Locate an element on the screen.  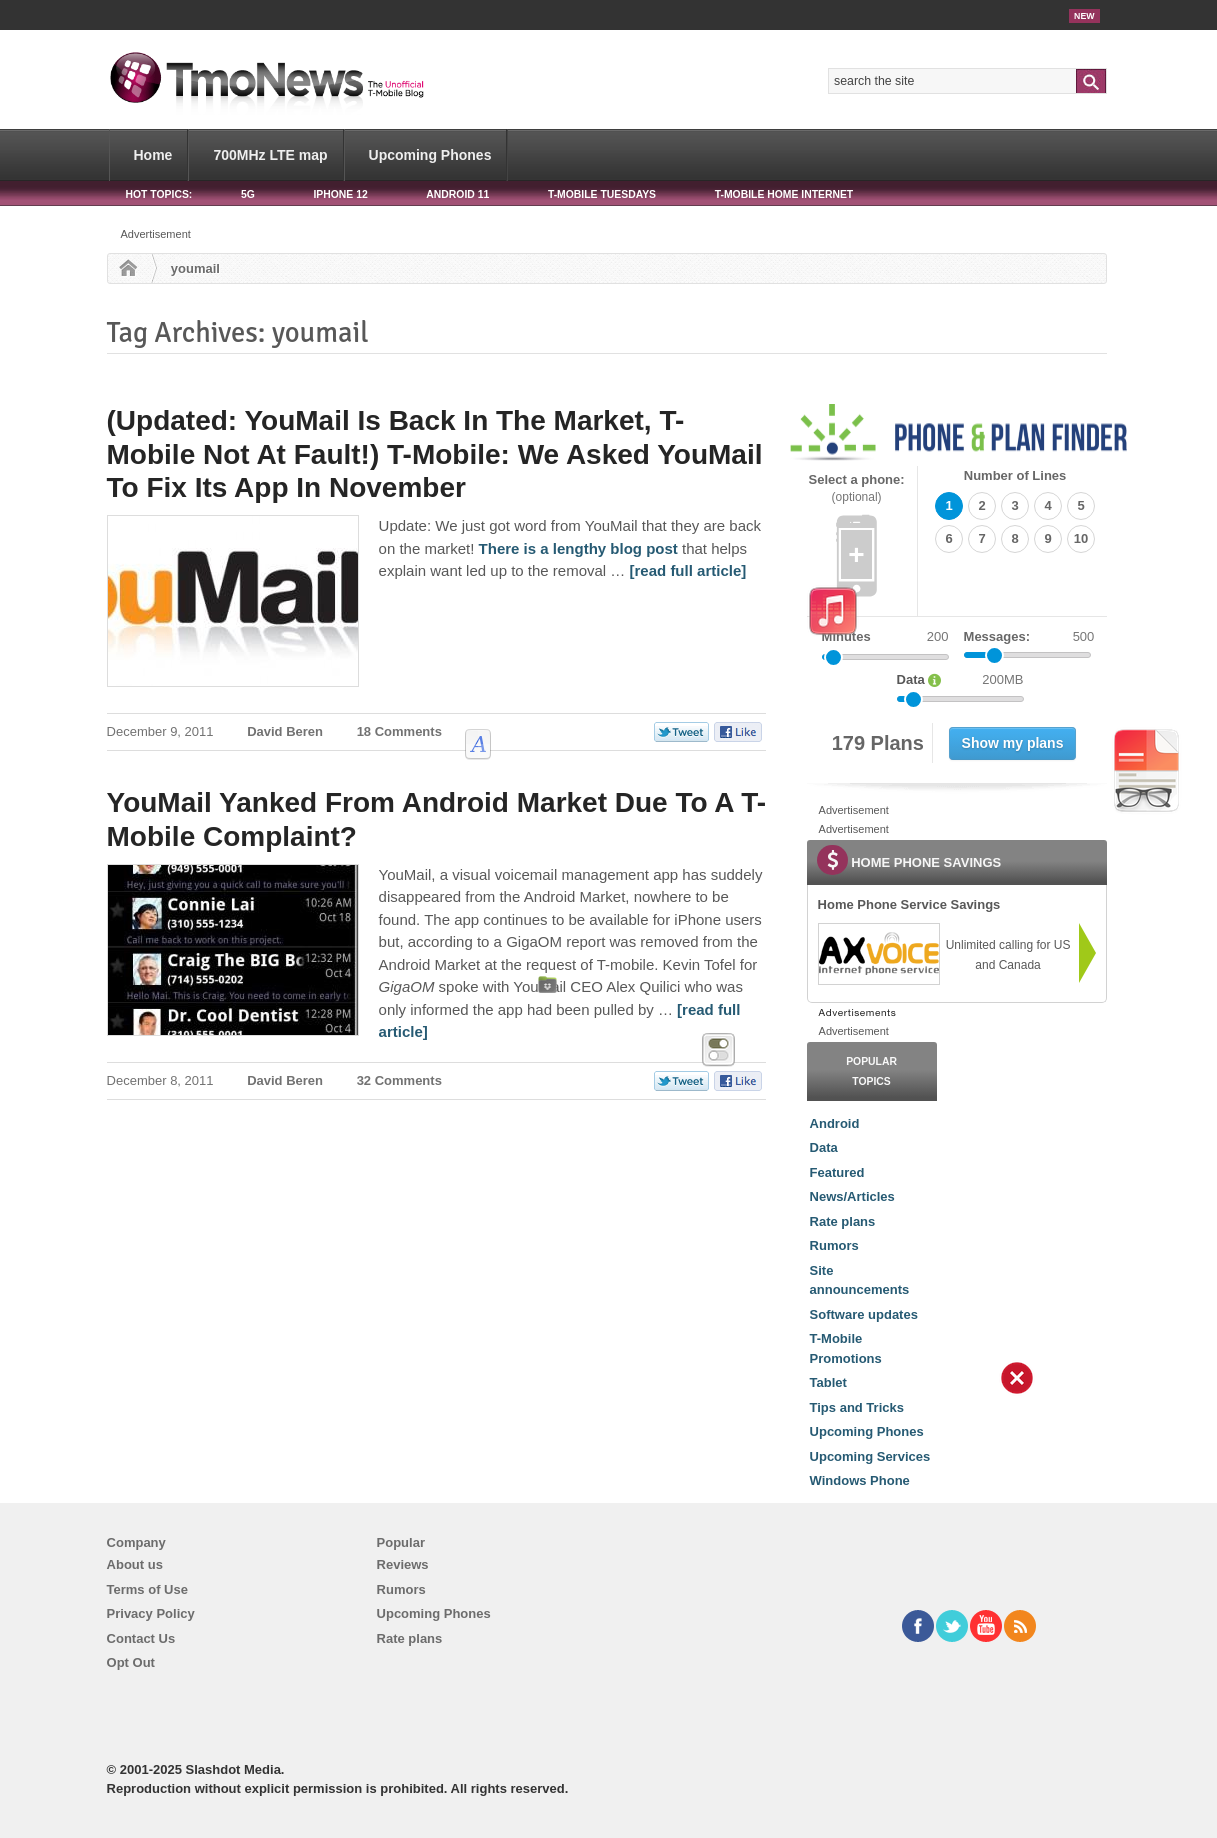
open unity tweak tool settings is located at coordinates (718, 1049).